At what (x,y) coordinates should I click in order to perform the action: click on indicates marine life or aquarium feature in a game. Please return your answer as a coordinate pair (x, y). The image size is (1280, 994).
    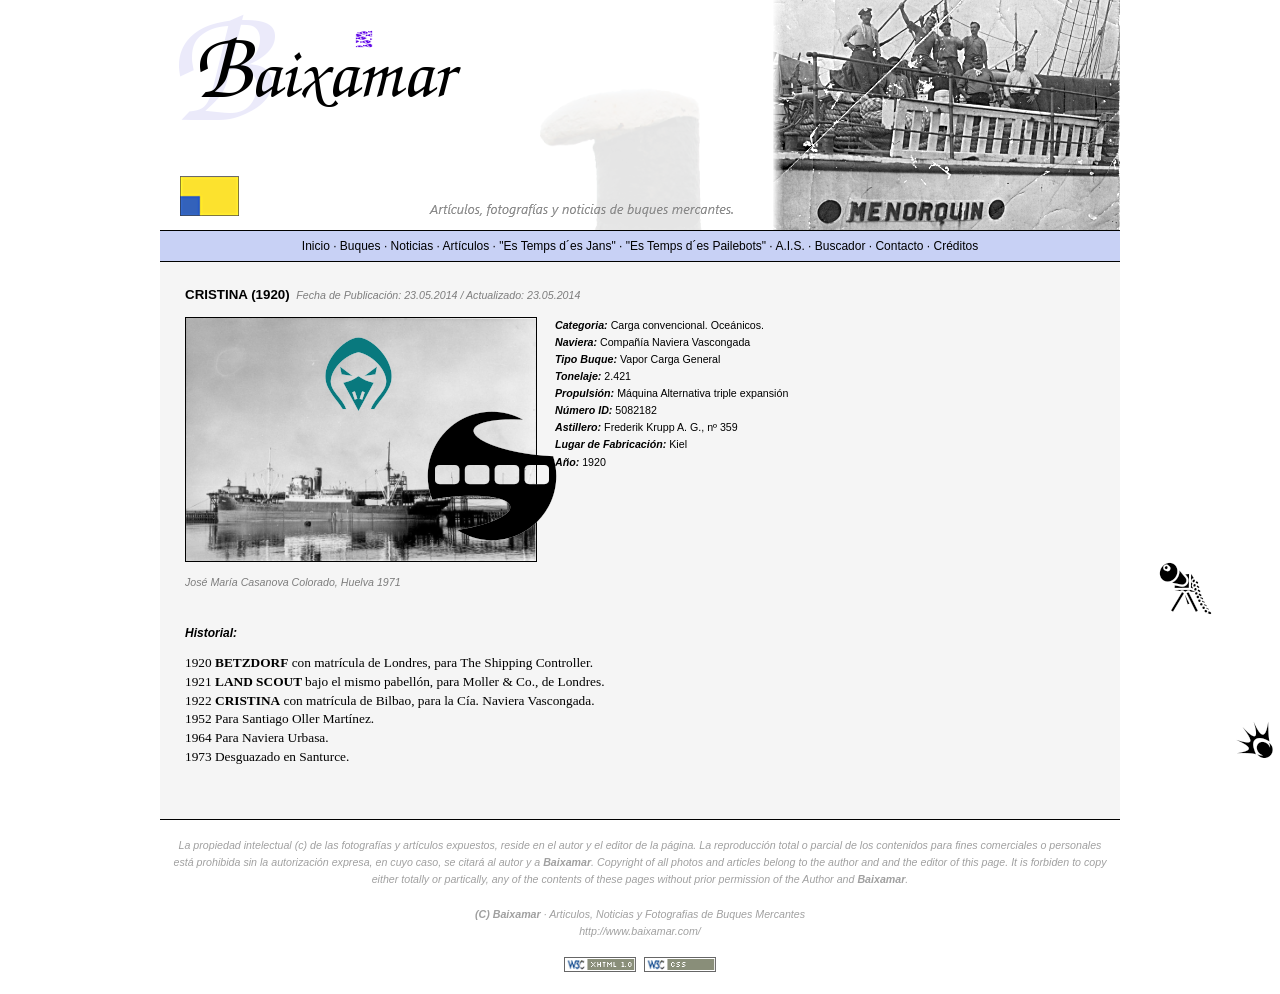
    Looking at the image, I should click on (364, 39).